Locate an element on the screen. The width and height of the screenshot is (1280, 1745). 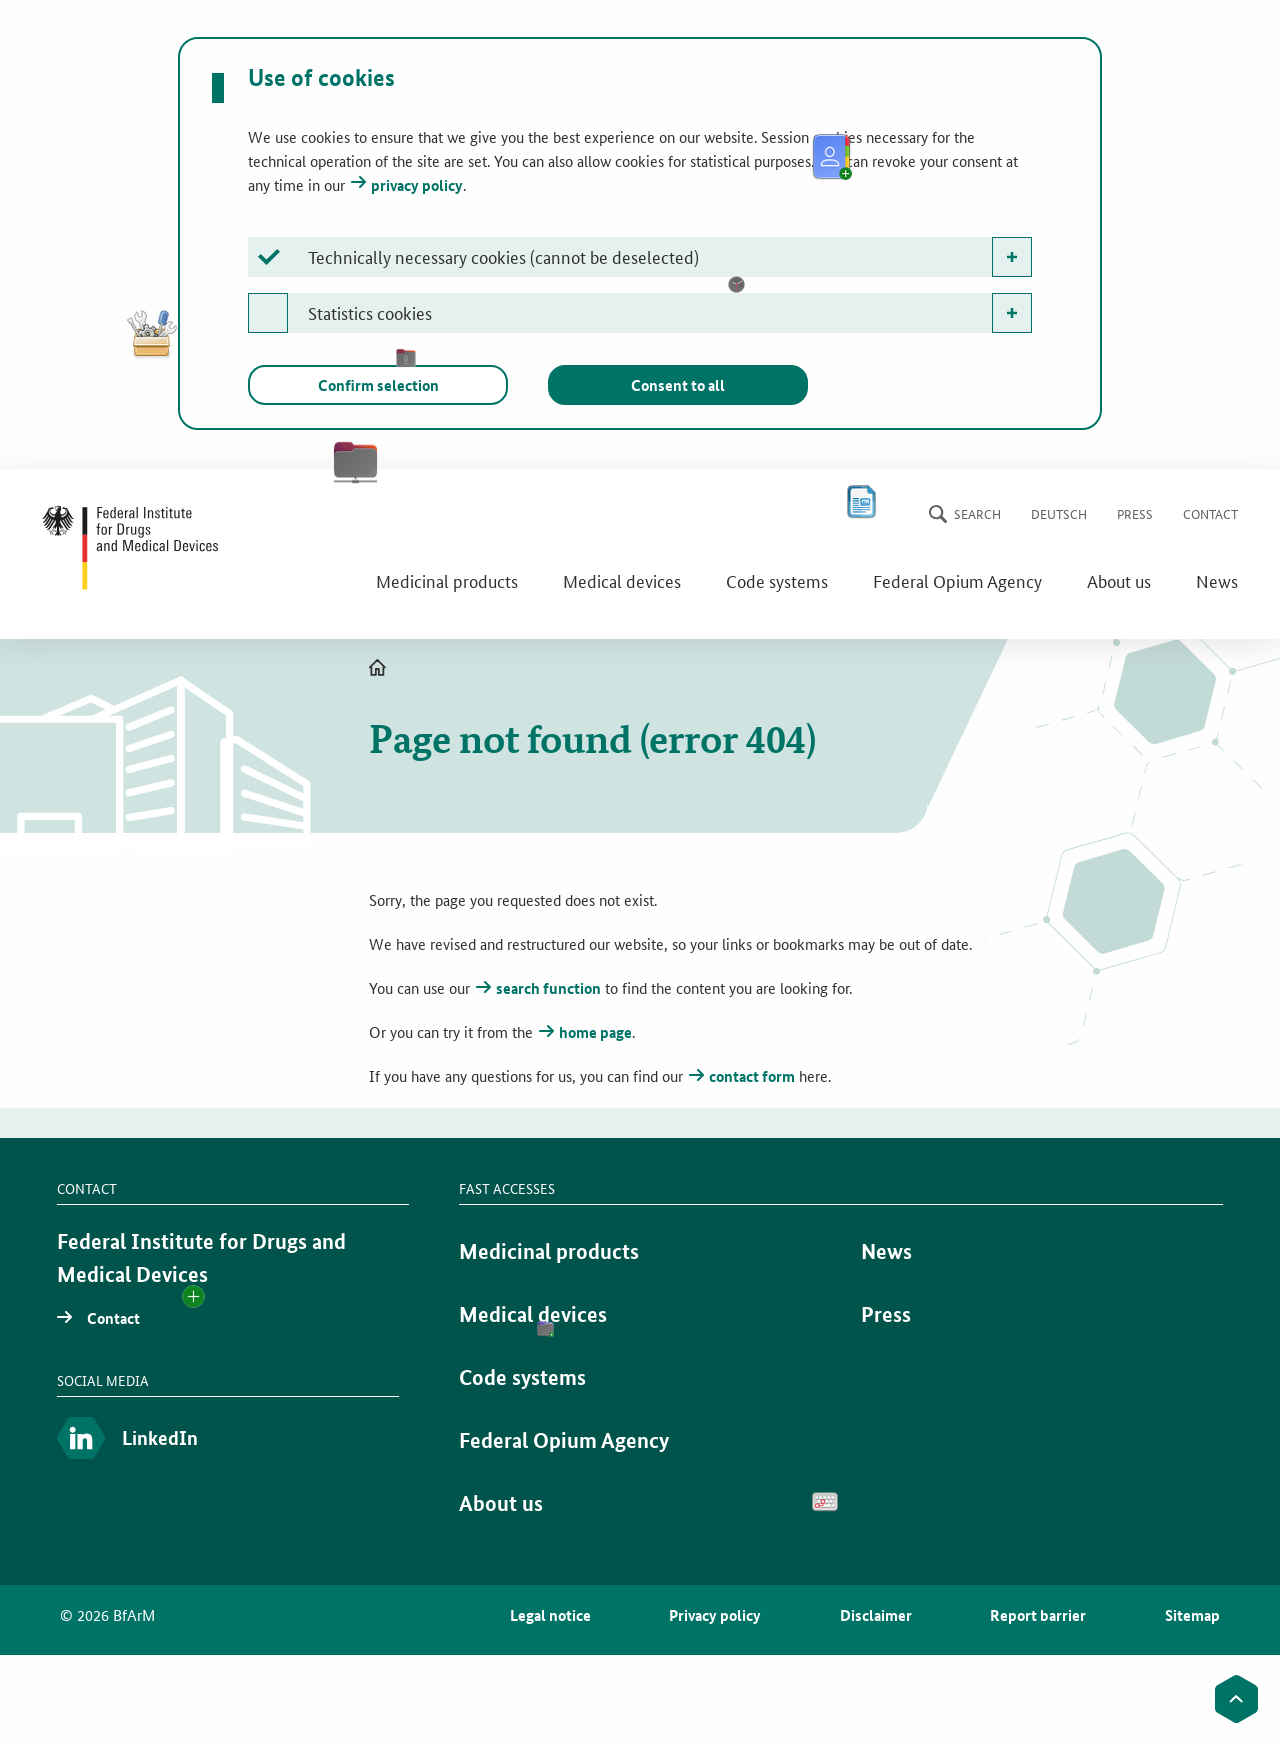
add a new item or file is located at coordinates (193, 1296).